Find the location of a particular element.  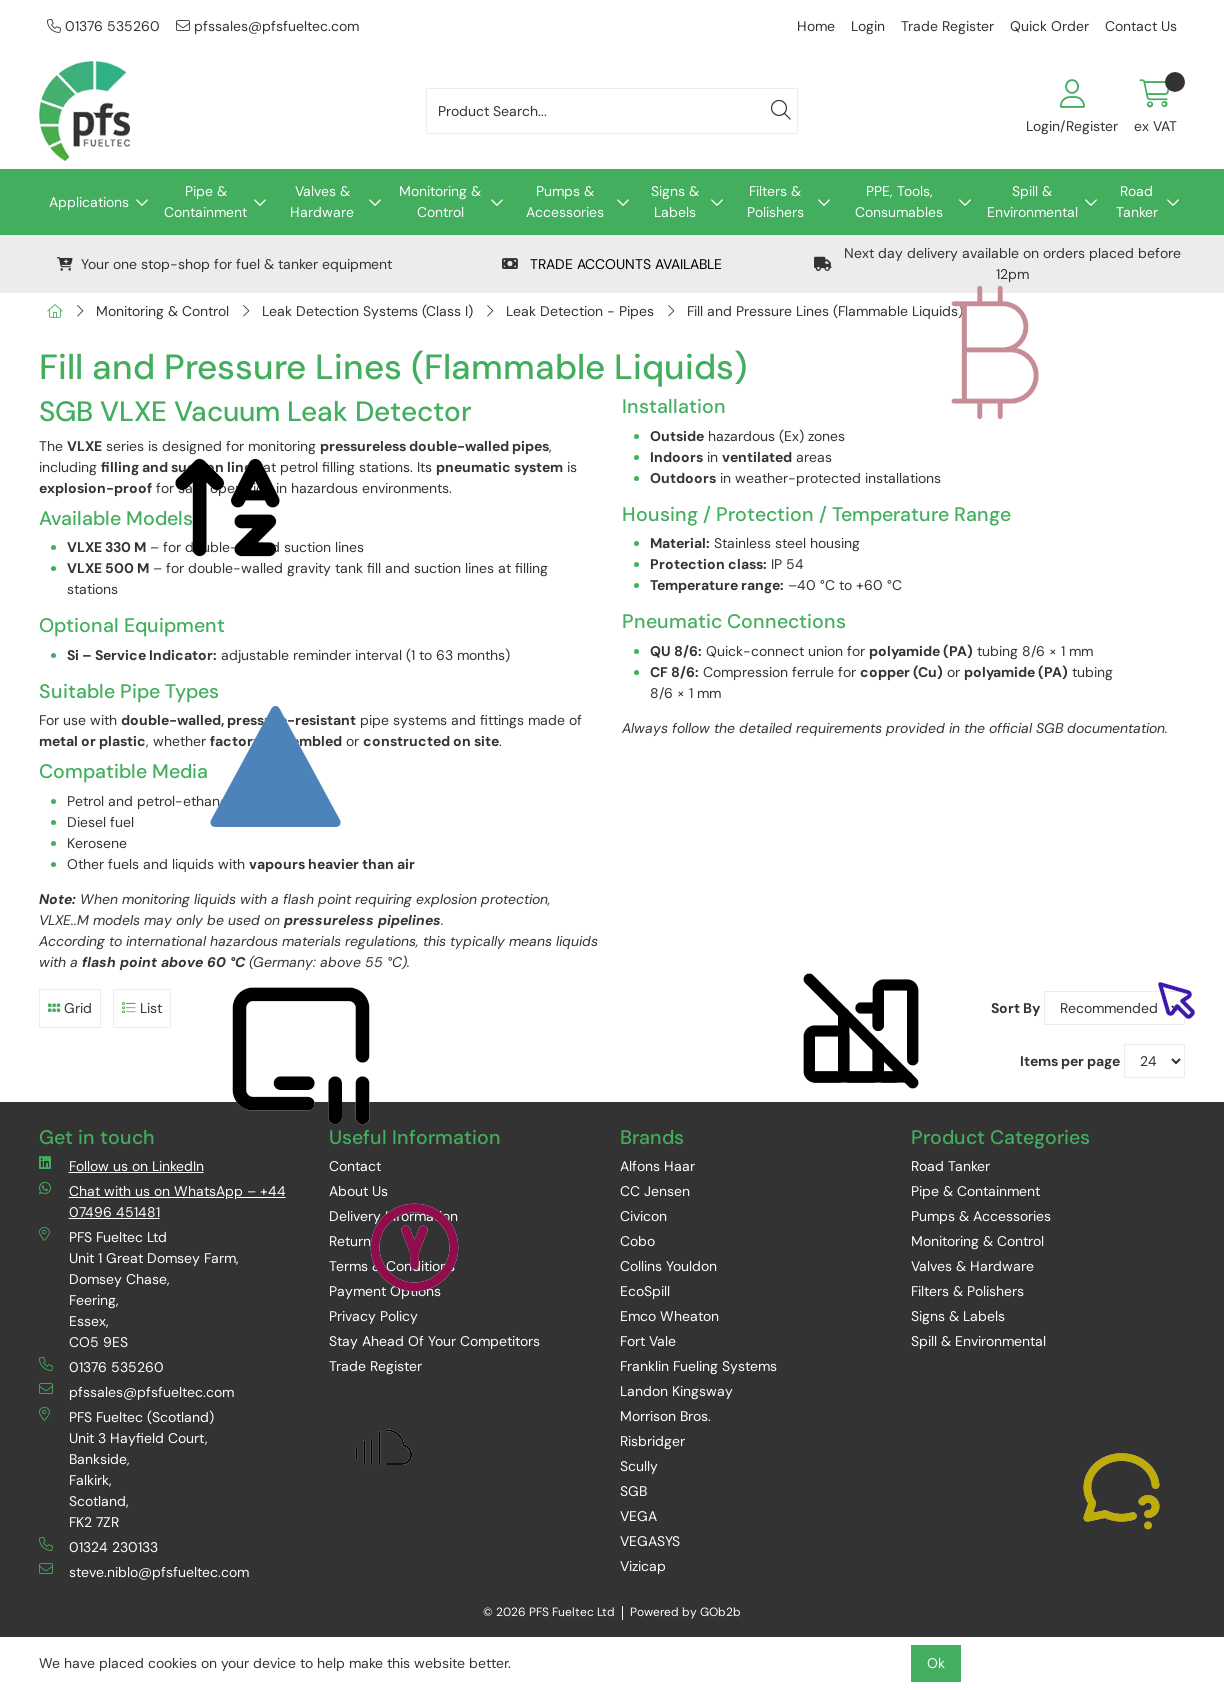

indicates a warning or alert status is located at coordinates (275, 766).